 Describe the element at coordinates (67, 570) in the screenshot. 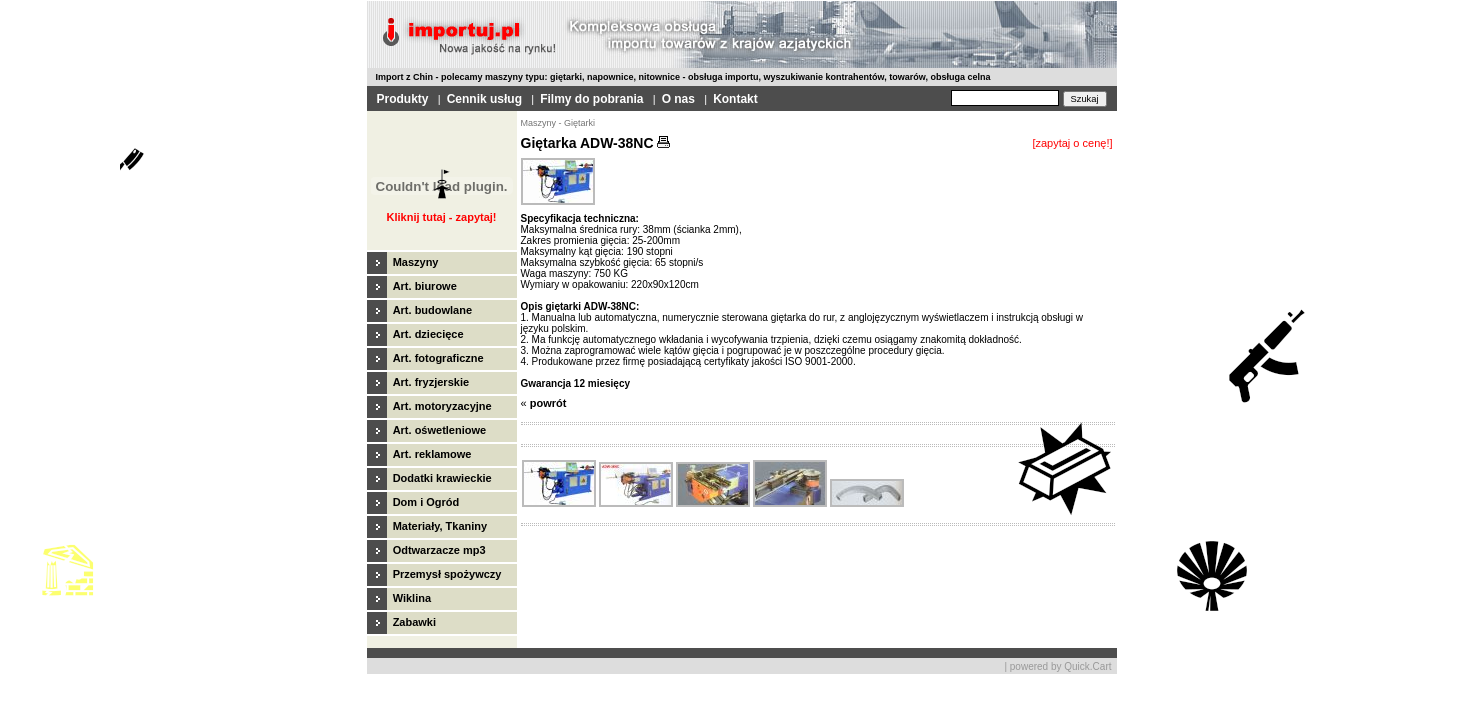

I see `explore ancient ruins or archaeological sites` at that location.